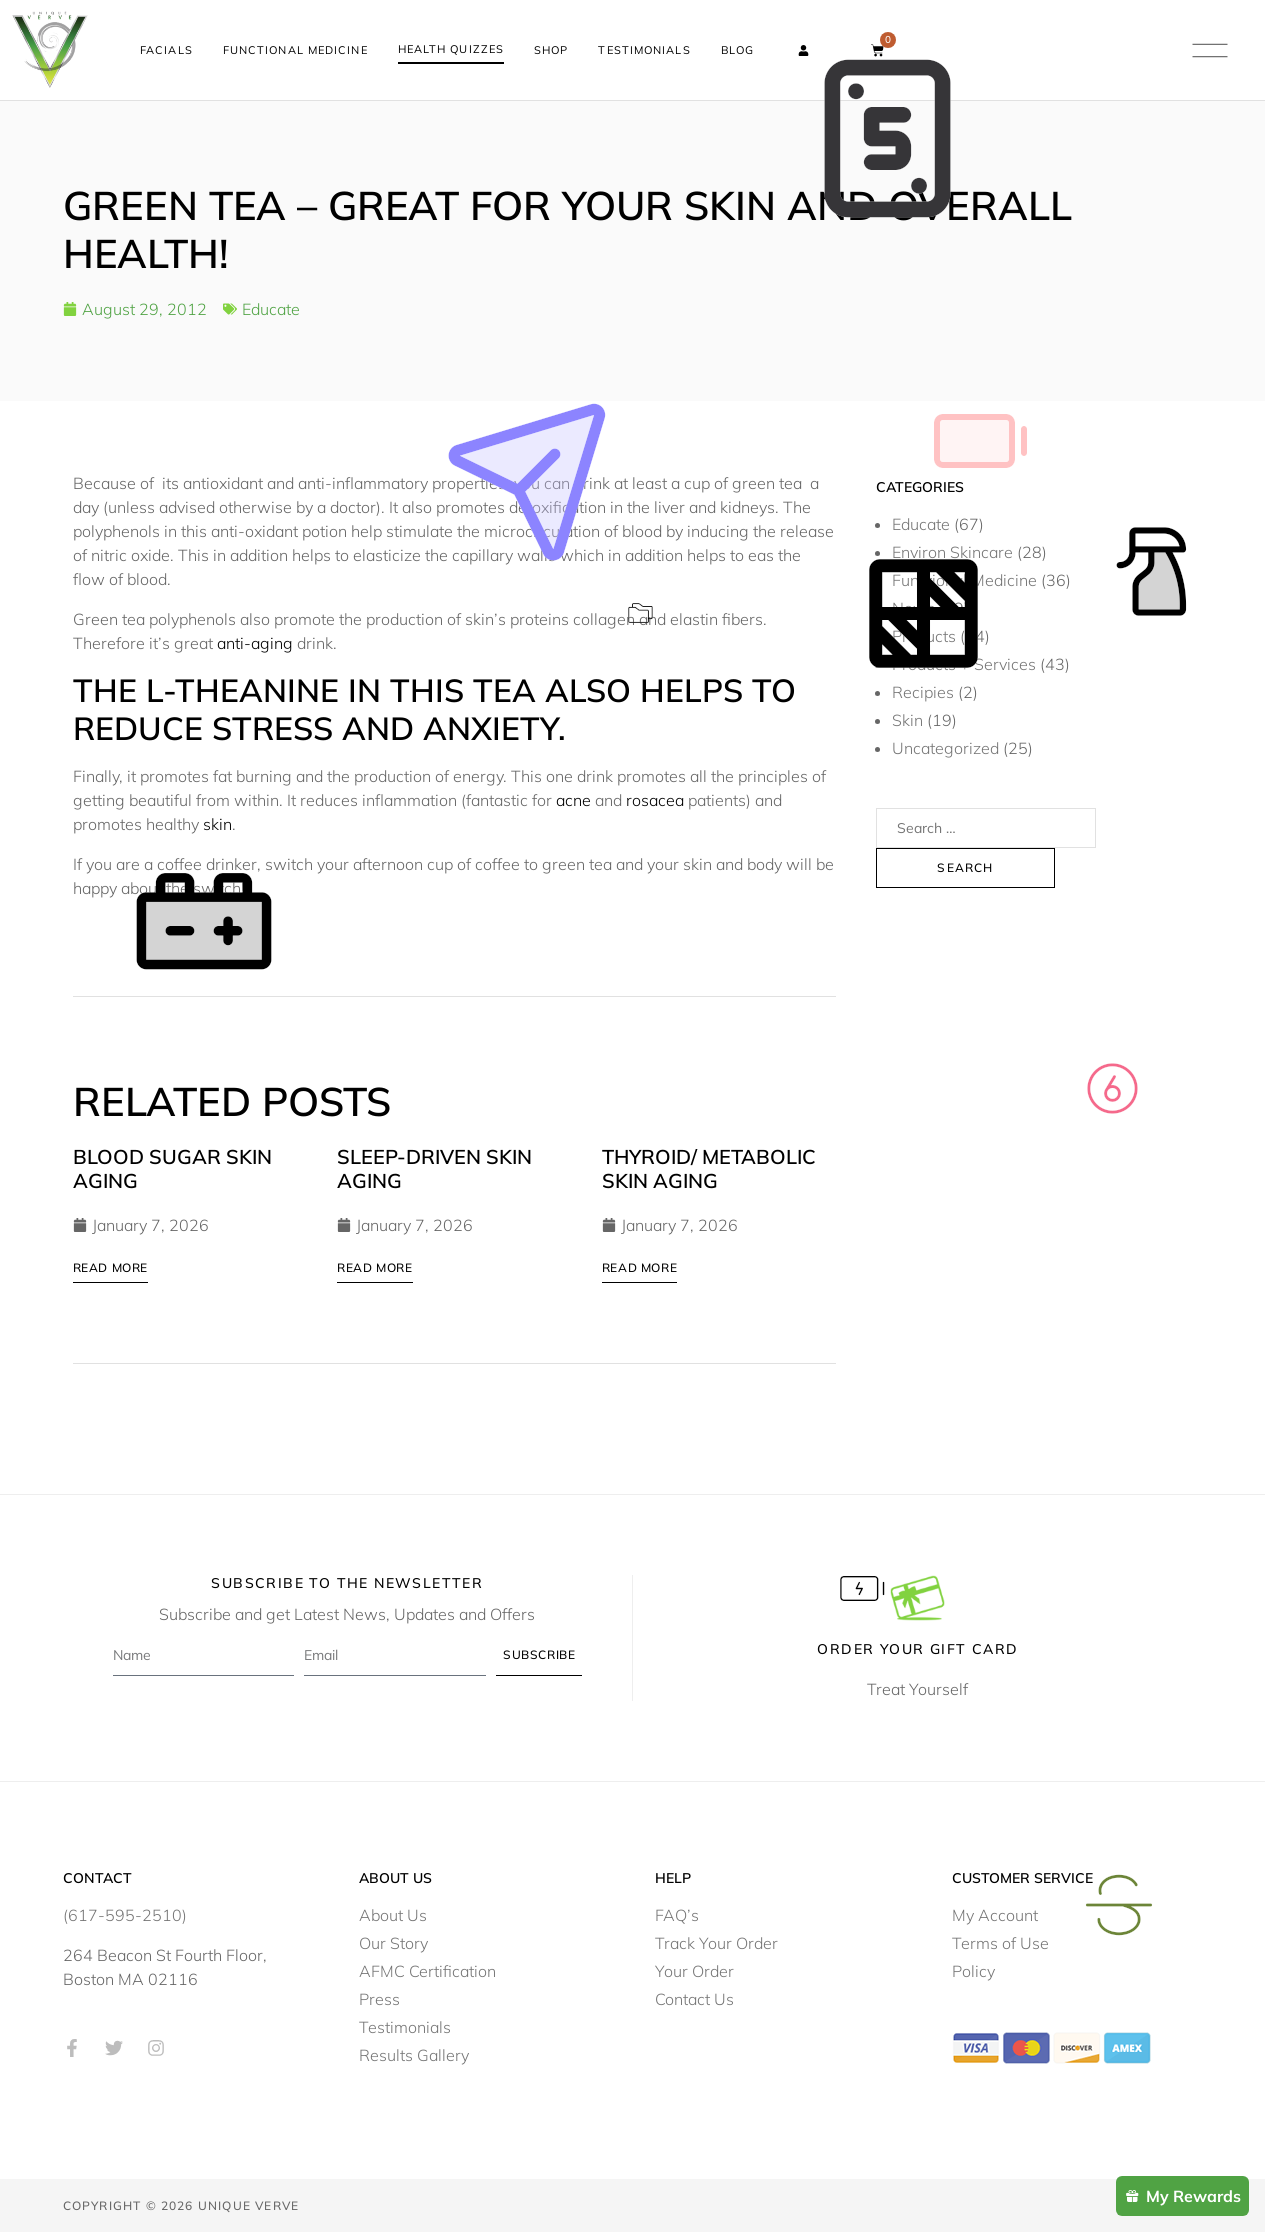  What do you see at coordinates (861, 1588) in the screenshot?
I see `indicates device is currently charging` at bounding box center [861, 1588].